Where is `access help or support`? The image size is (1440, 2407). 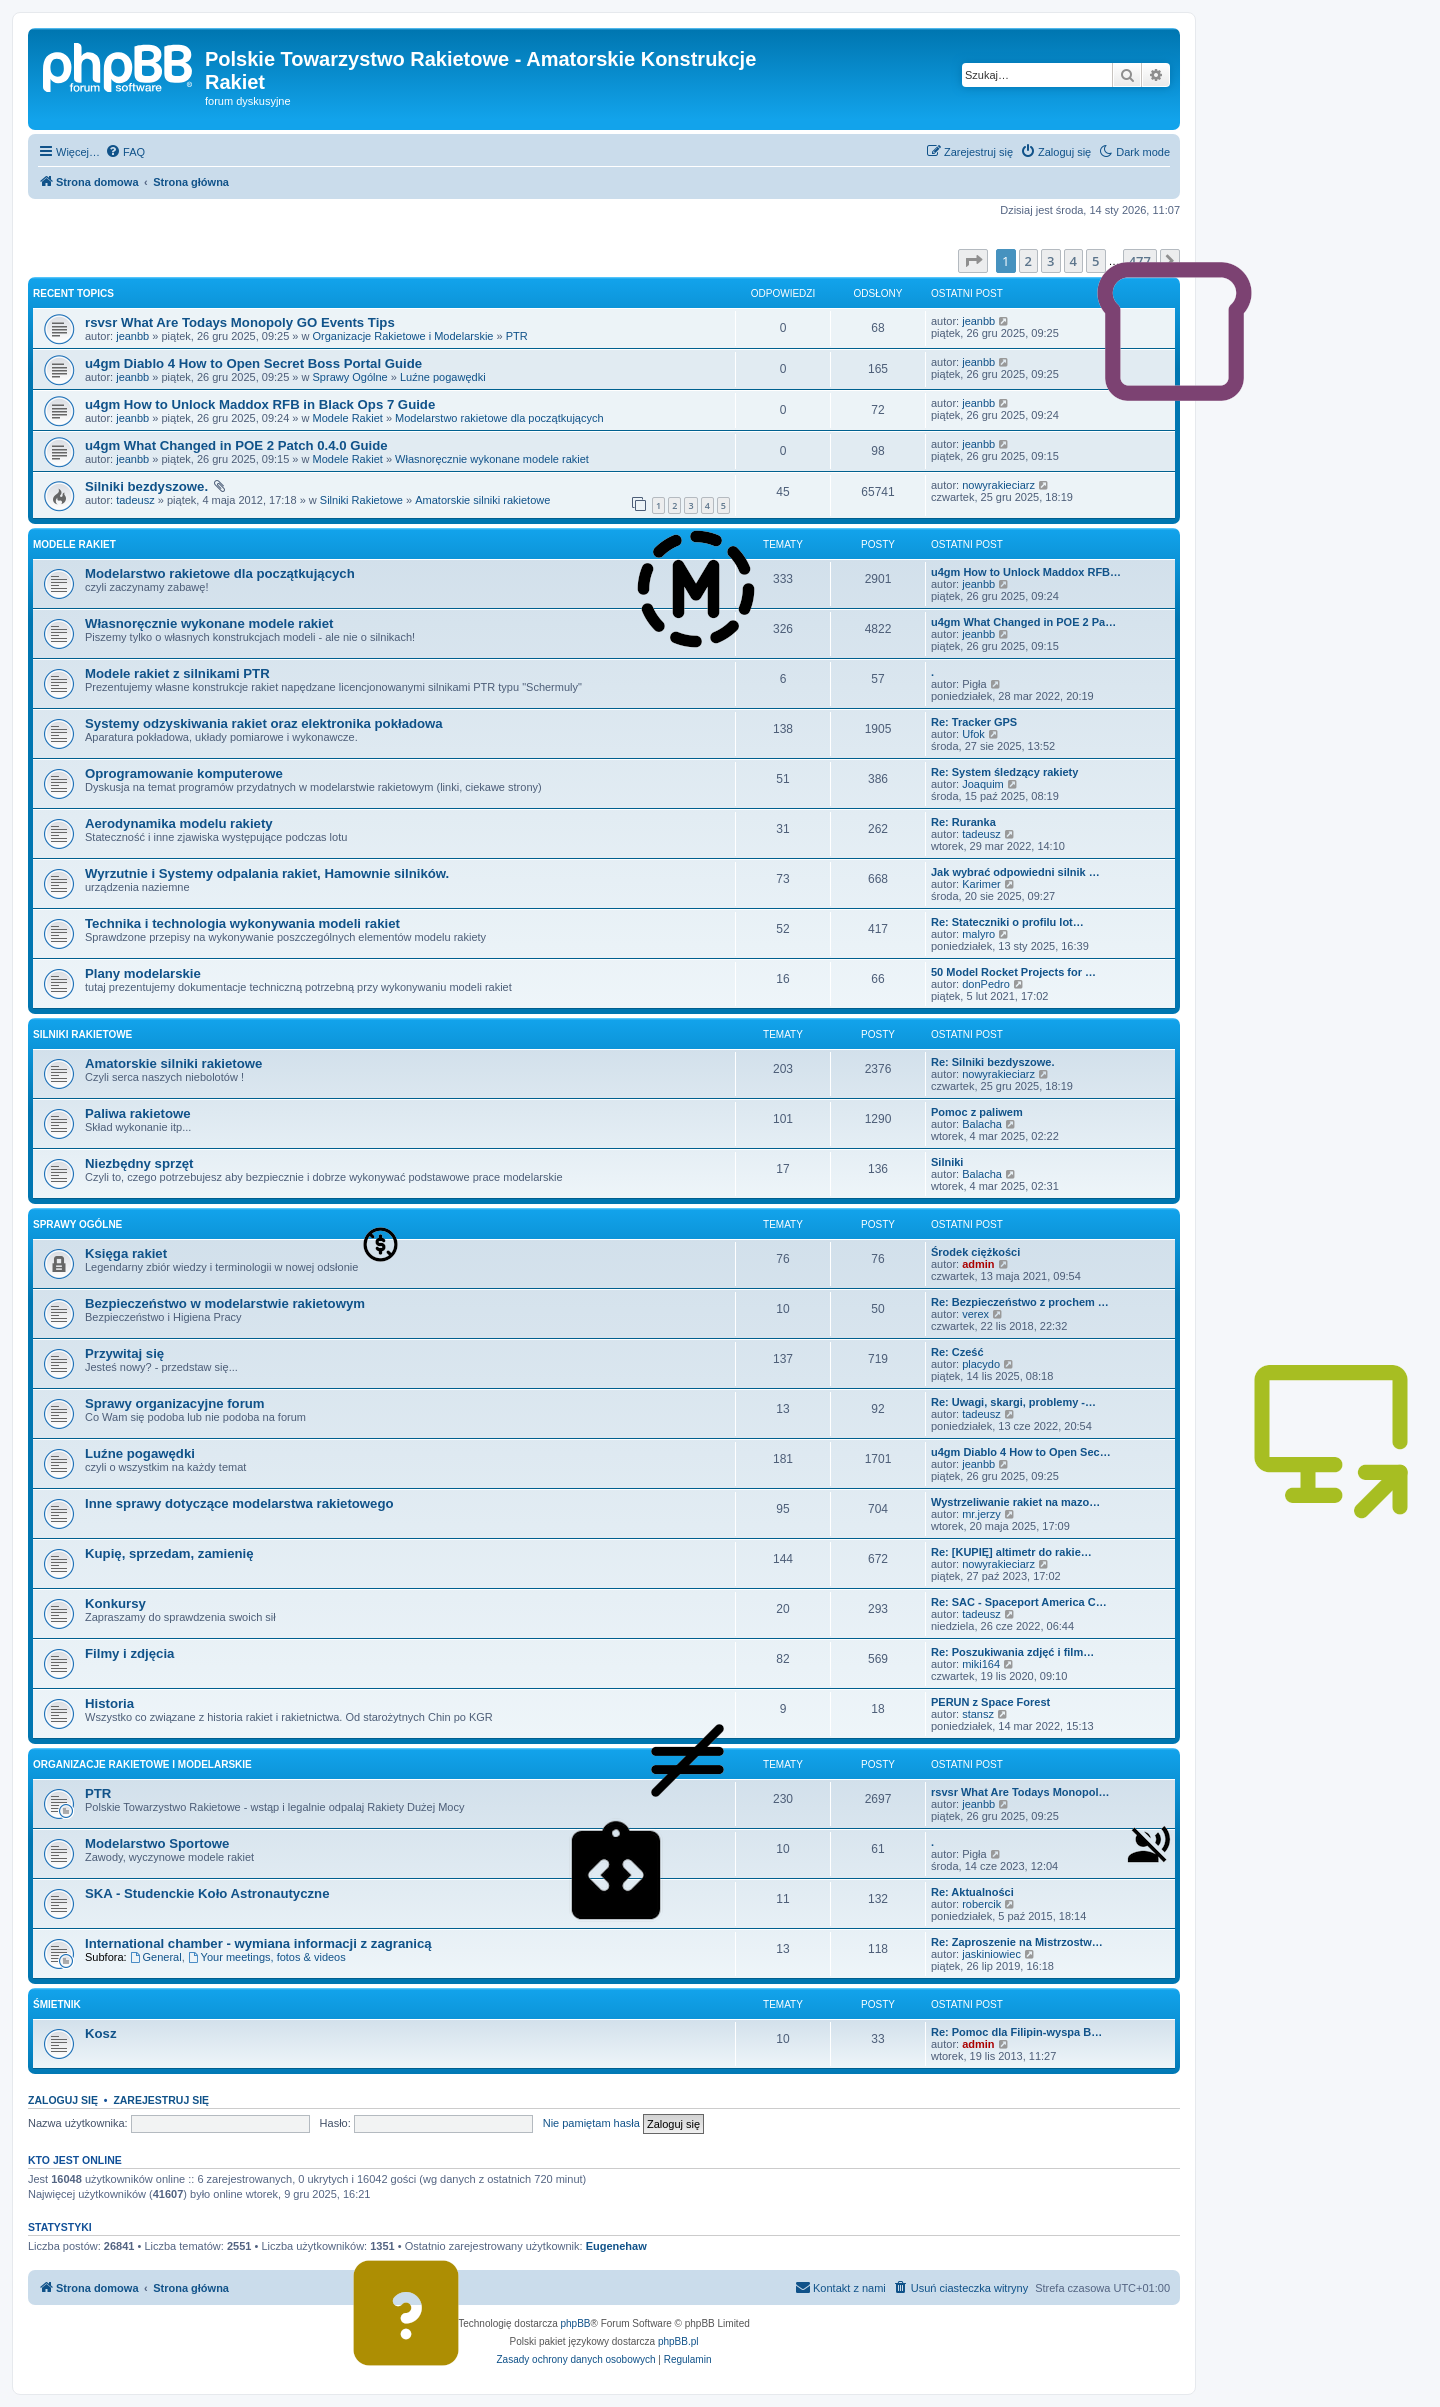
access help or support is located at coordinates (406, 2313).